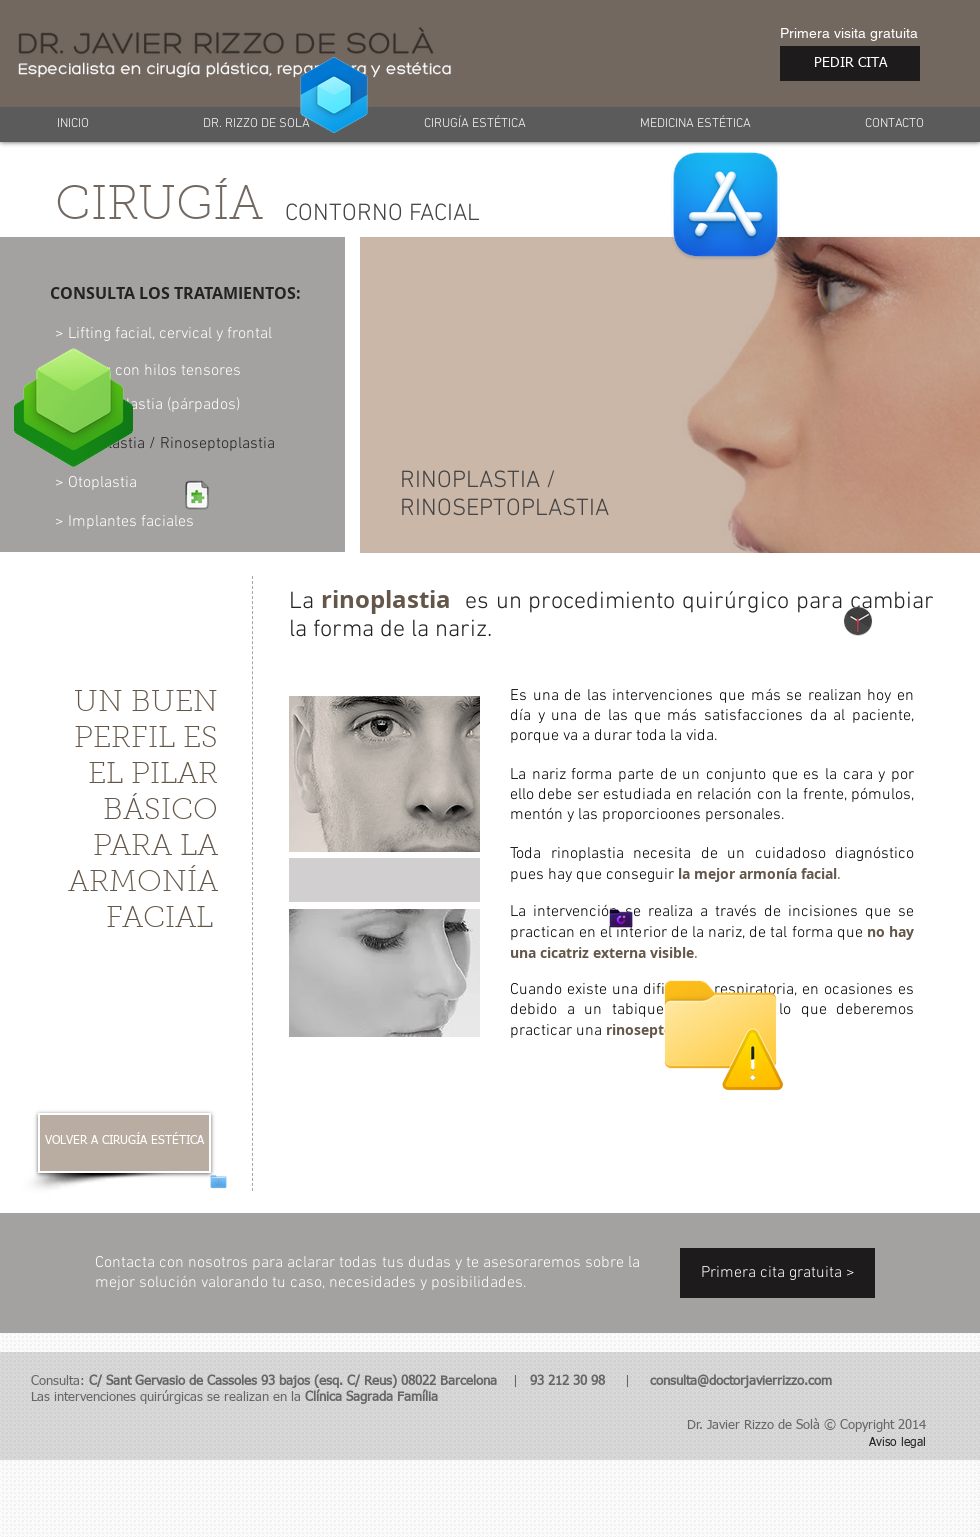 The height and width of the screenshot is (1537, 980). I want to click on open the App Store to browse and download apps, so click(725, 204).